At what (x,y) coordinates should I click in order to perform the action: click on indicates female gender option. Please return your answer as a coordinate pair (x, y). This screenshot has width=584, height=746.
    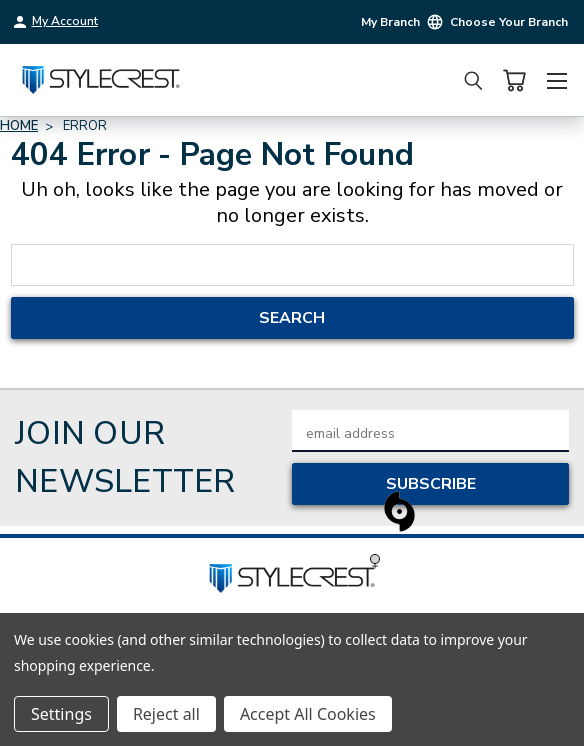
    Looking at the image, I should click on (375, 561).